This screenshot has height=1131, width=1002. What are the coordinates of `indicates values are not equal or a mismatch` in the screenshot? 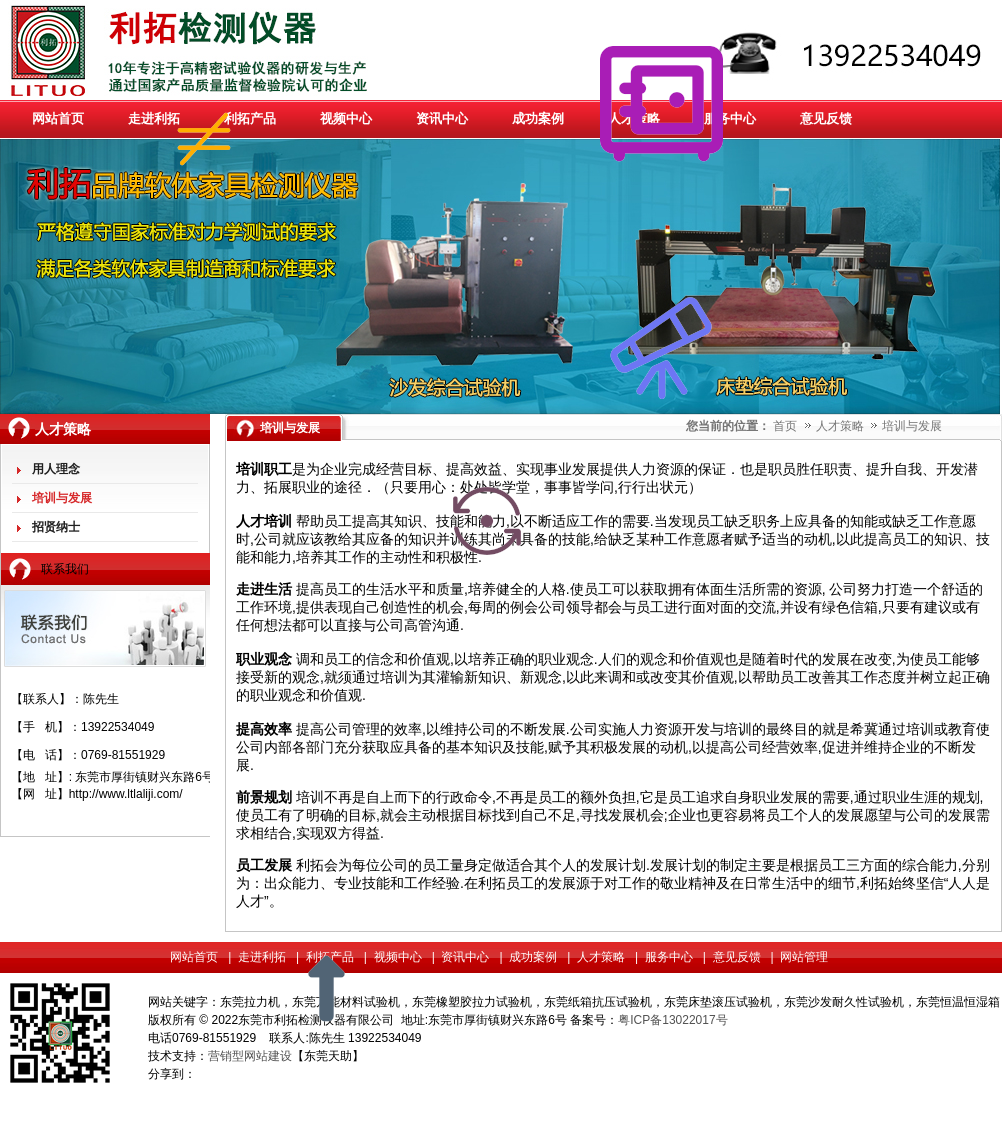 It's located at (204, 139).